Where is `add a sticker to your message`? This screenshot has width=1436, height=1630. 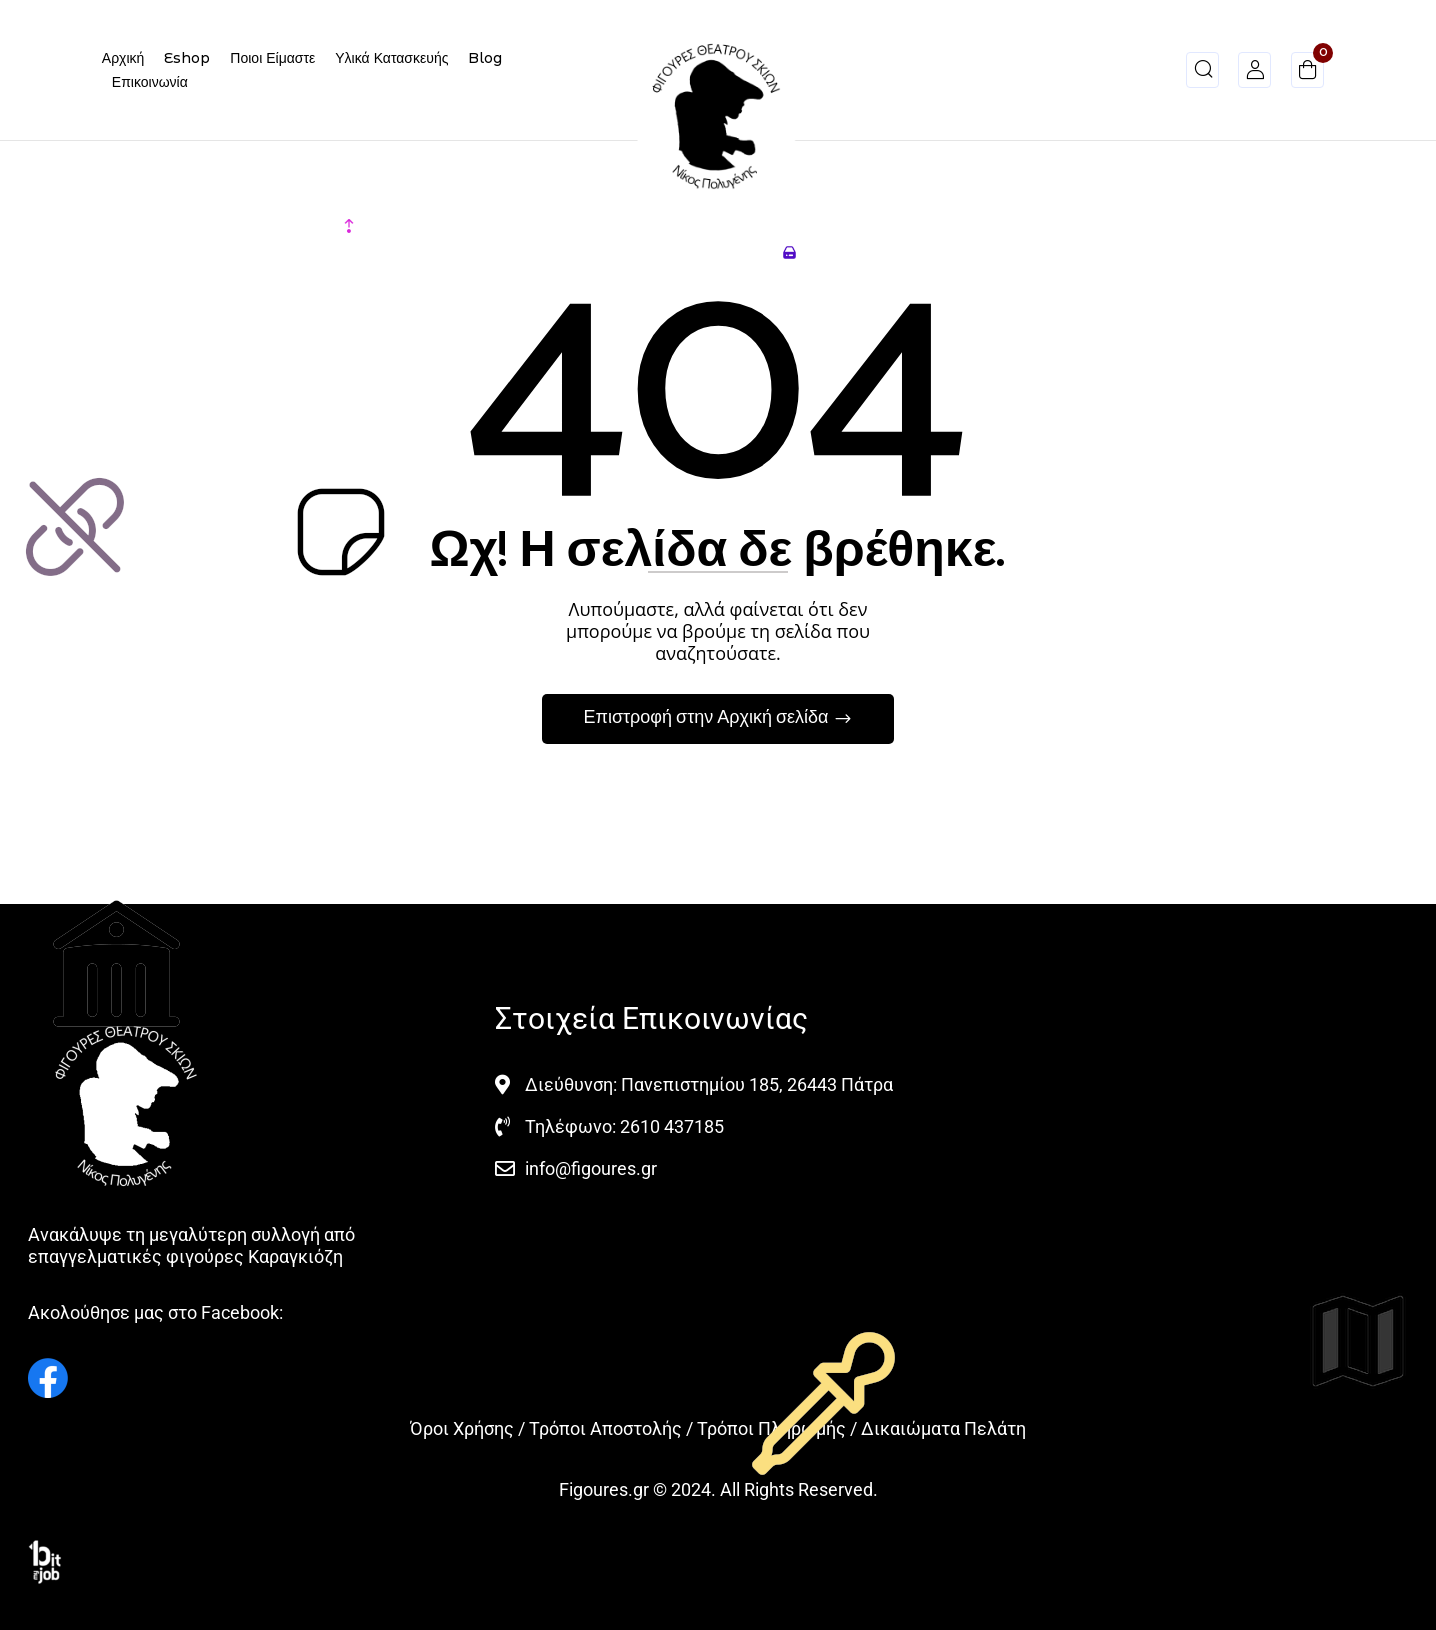
add a sticker to your message is located at coordinates (341, 532).